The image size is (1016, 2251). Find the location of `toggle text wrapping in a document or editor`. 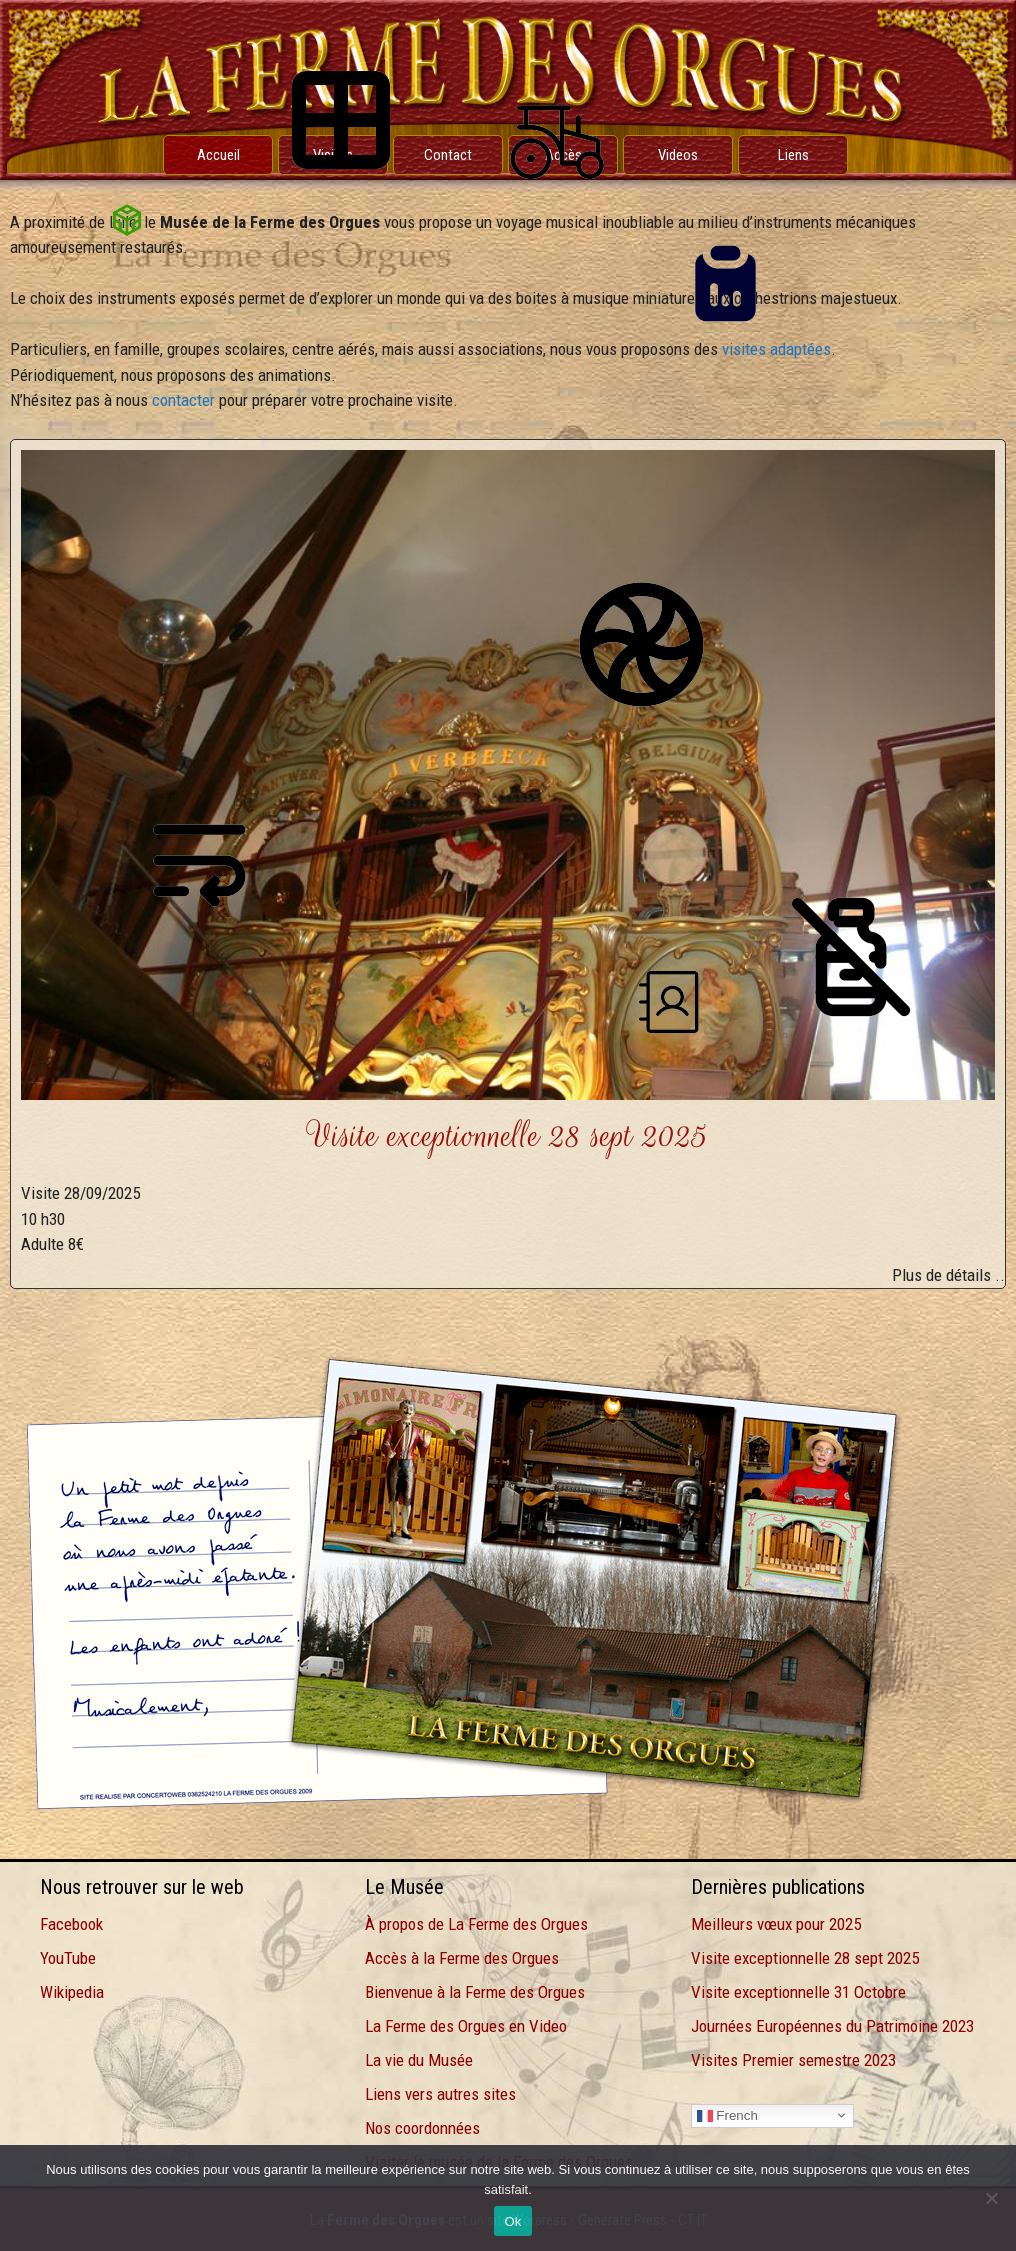

toggle text wrapping in a document or editor is located at coordinates (199, 860).